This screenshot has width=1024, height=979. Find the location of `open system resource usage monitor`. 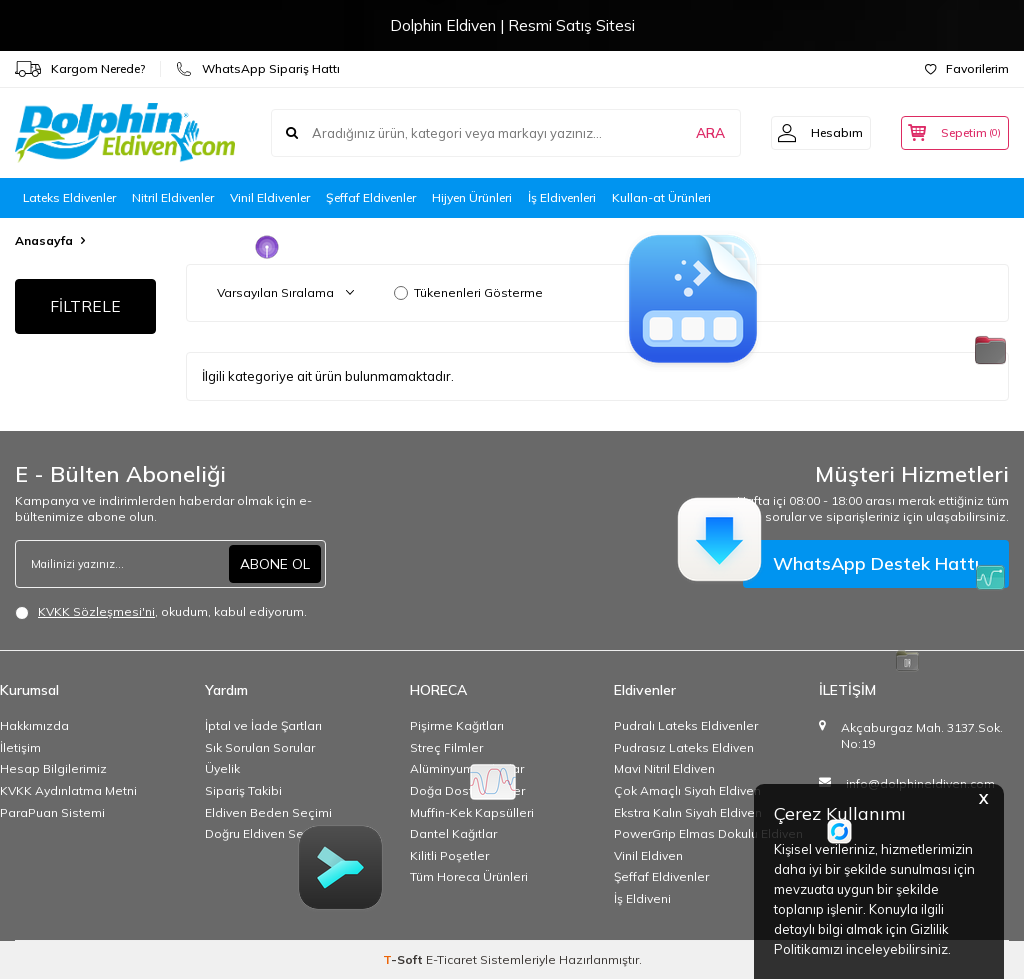

open system resource usage monitor is located at coordinates (990, 577).